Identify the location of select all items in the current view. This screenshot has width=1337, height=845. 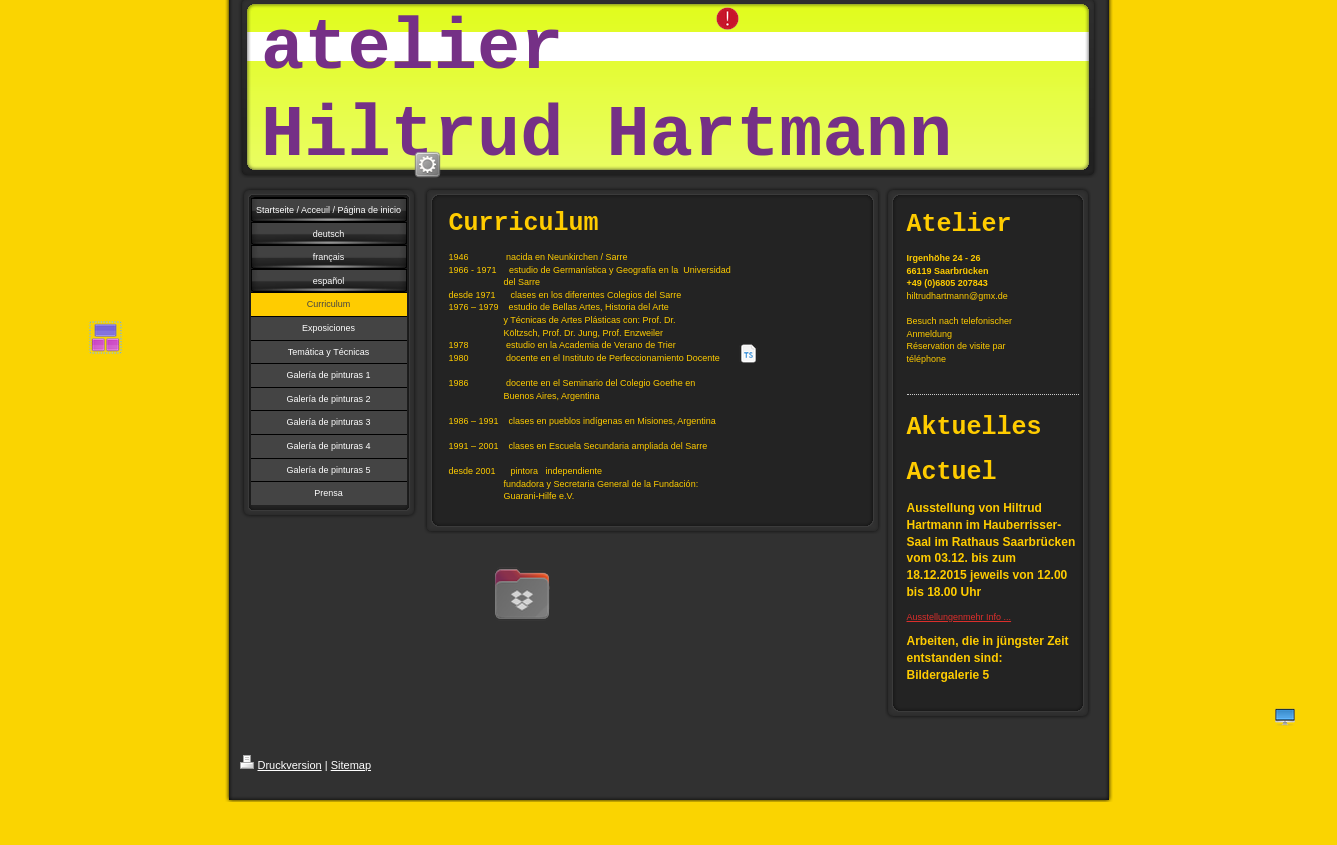
(105, 337).